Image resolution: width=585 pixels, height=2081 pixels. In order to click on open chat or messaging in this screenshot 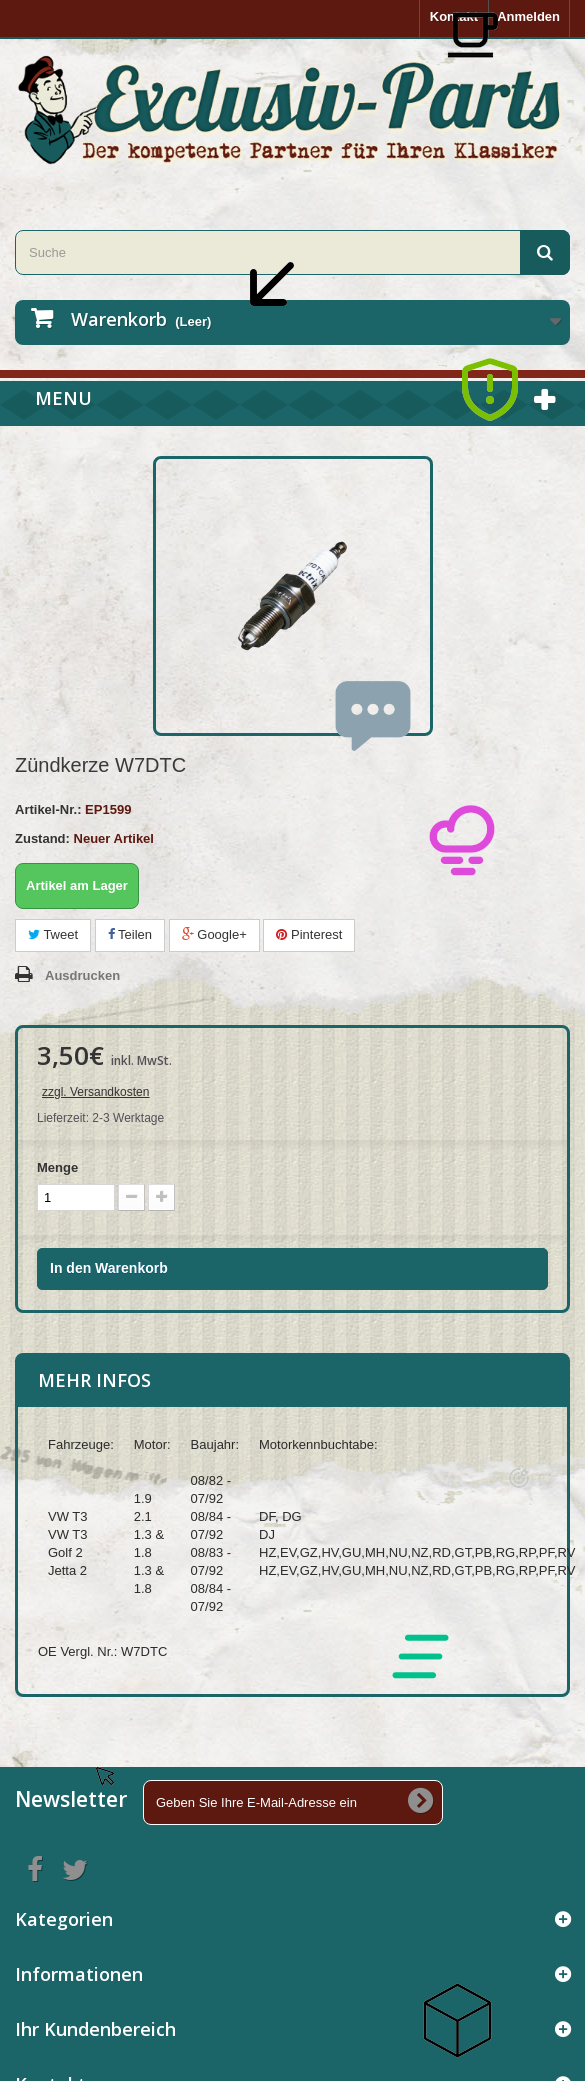, I will do `click(373, 716)`.